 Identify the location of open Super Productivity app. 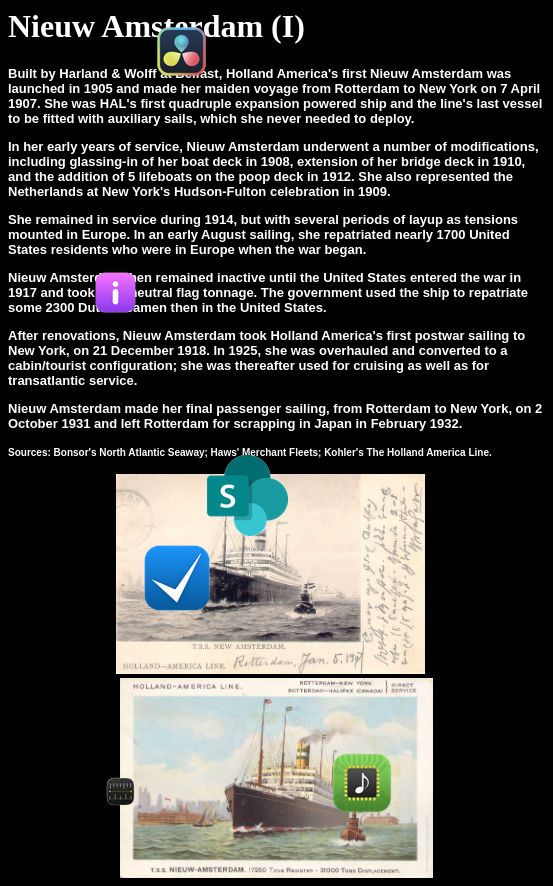
(177, 578).